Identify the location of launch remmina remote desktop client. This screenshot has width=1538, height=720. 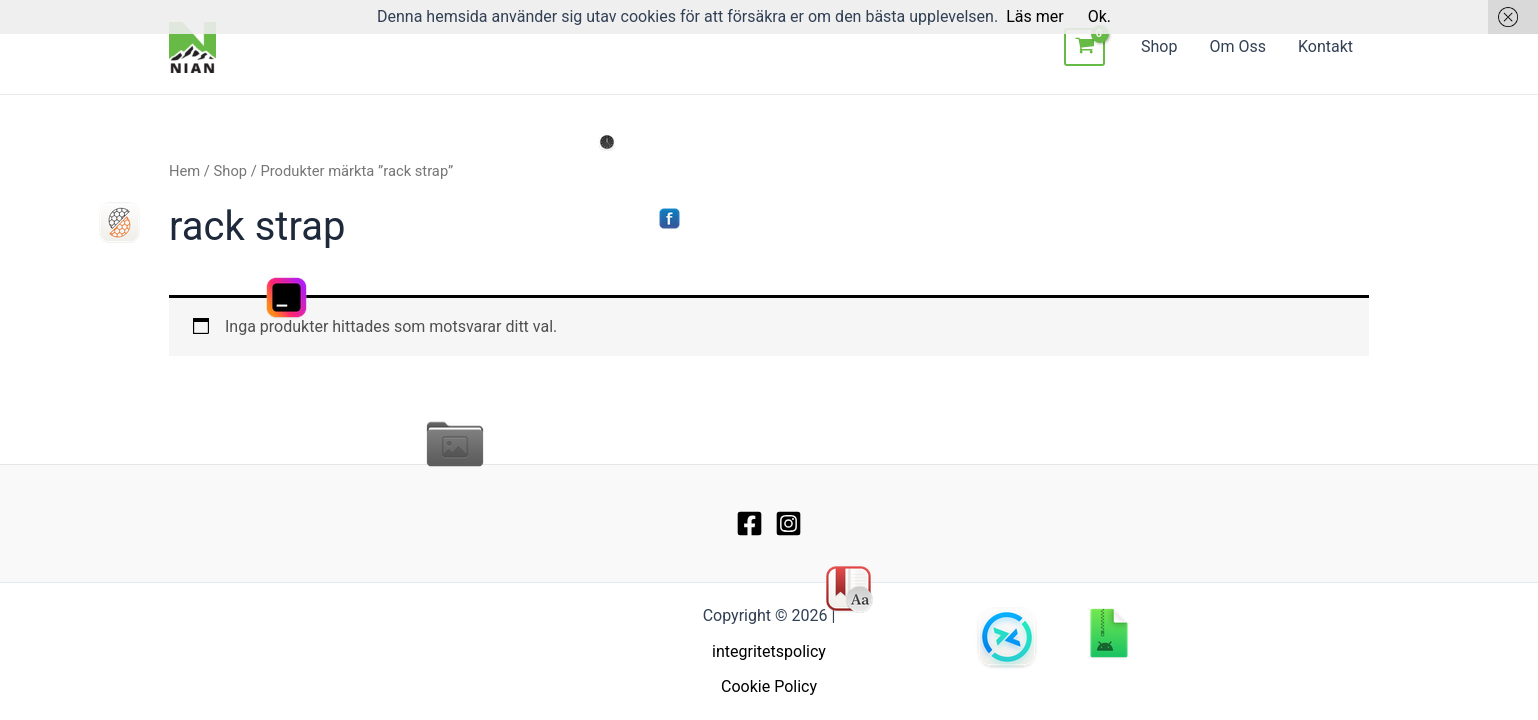
(1007, 637).